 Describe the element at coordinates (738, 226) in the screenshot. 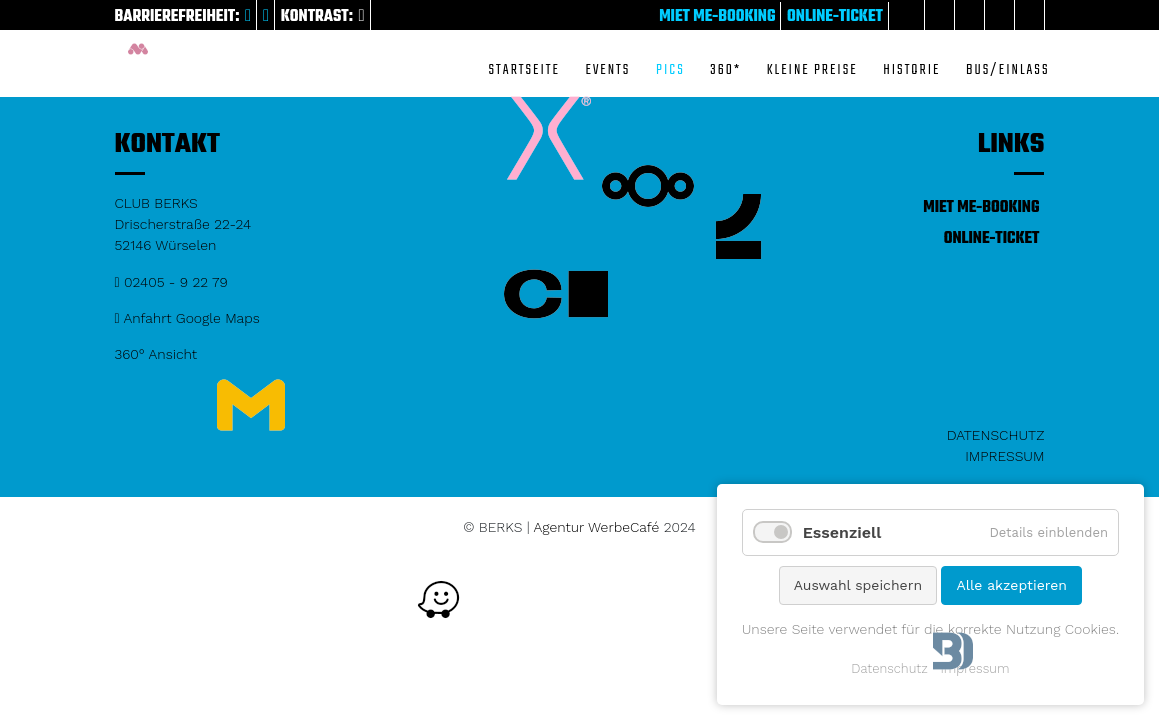

I see `embark studios logo` at that location.